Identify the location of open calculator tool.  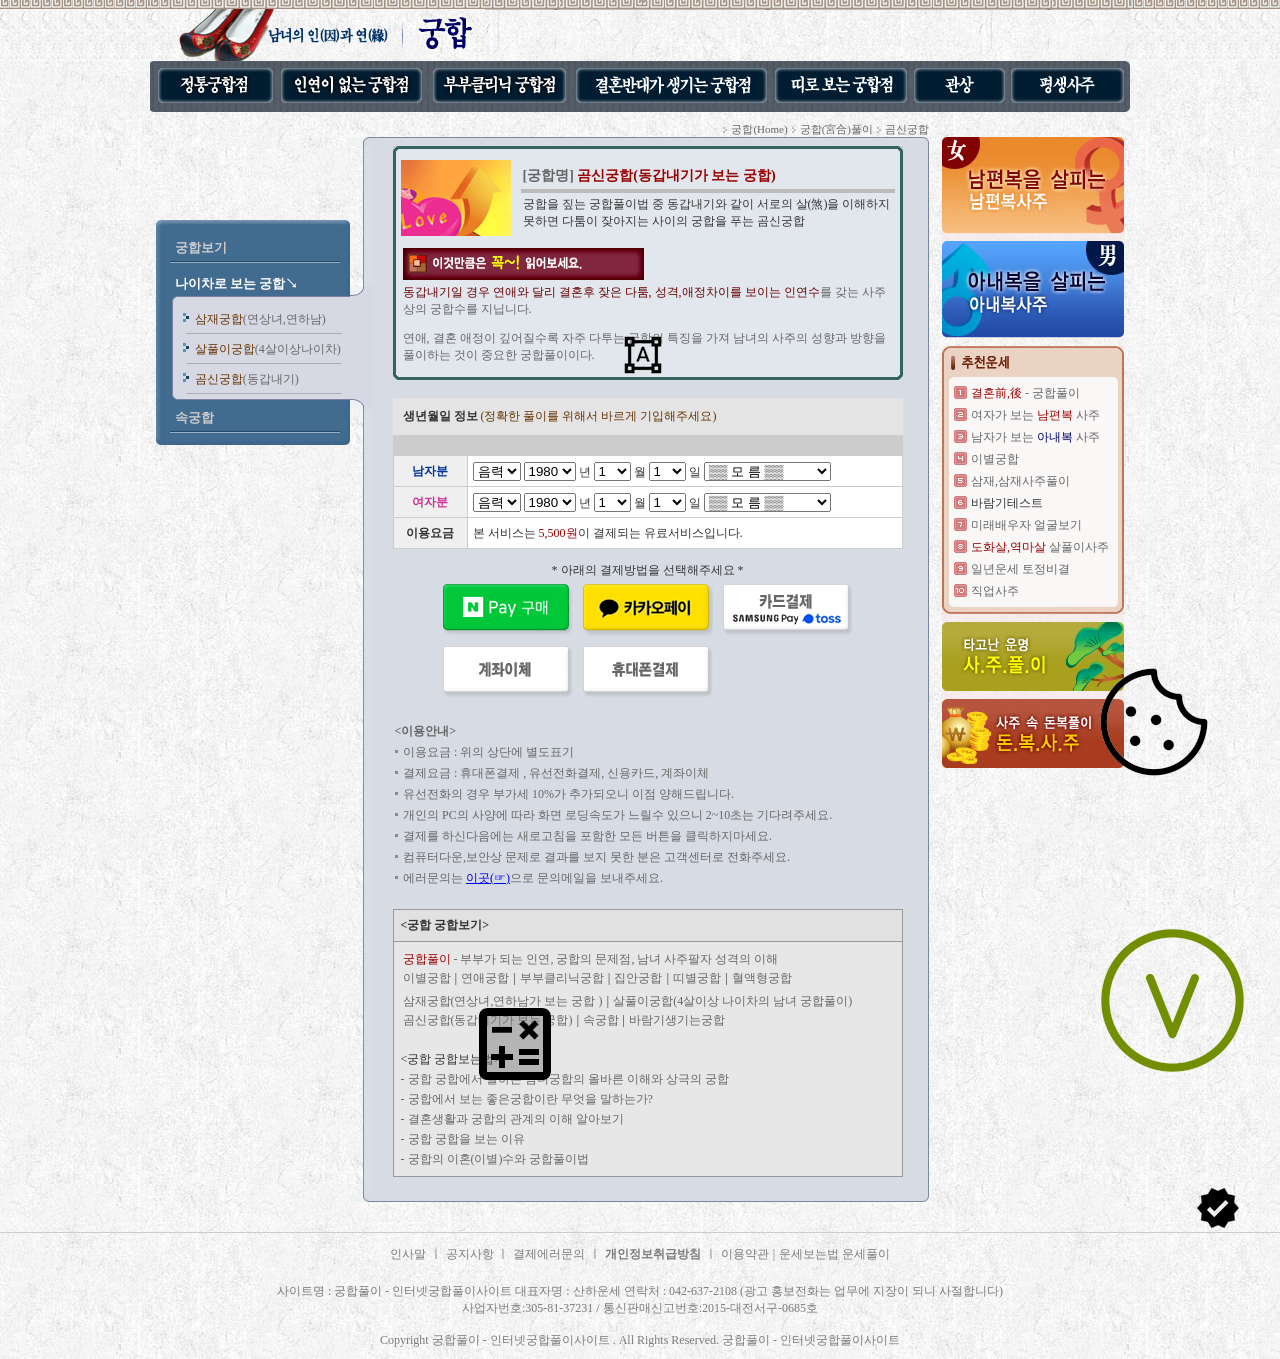
(515, 1044).